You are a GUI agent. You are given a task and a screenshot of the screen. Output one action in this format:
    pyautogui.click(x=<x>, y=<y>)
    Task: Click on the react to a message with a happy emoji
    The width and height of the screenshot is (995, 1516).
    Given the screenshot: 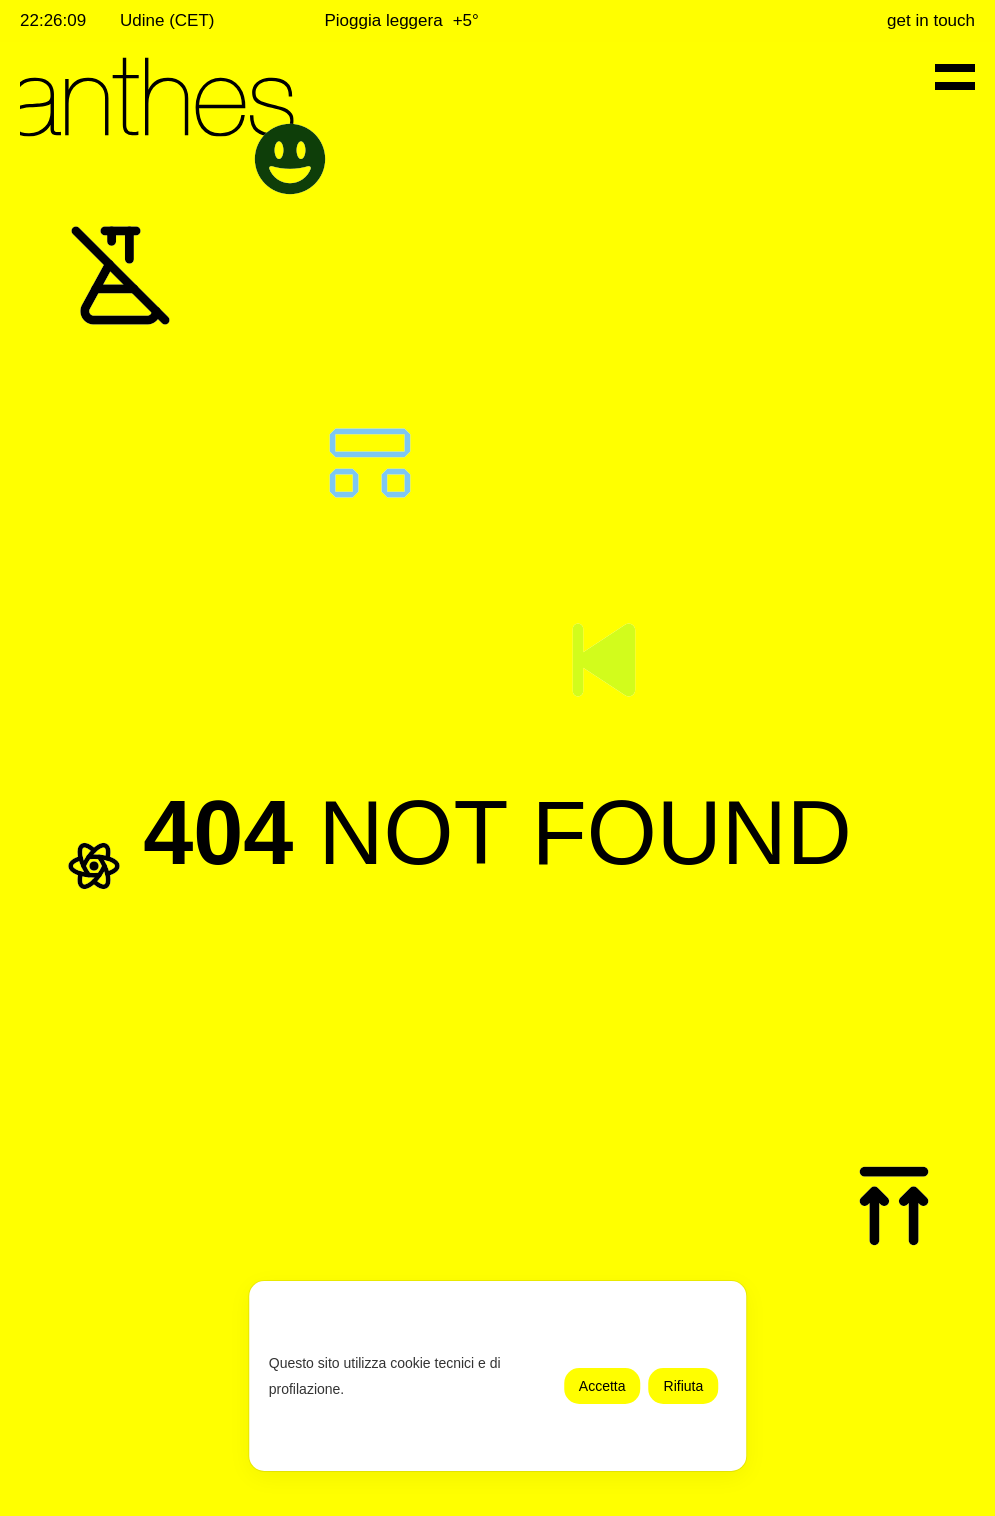 What is the action you would take?
    pyautogui.click(x=290, y=159)
    